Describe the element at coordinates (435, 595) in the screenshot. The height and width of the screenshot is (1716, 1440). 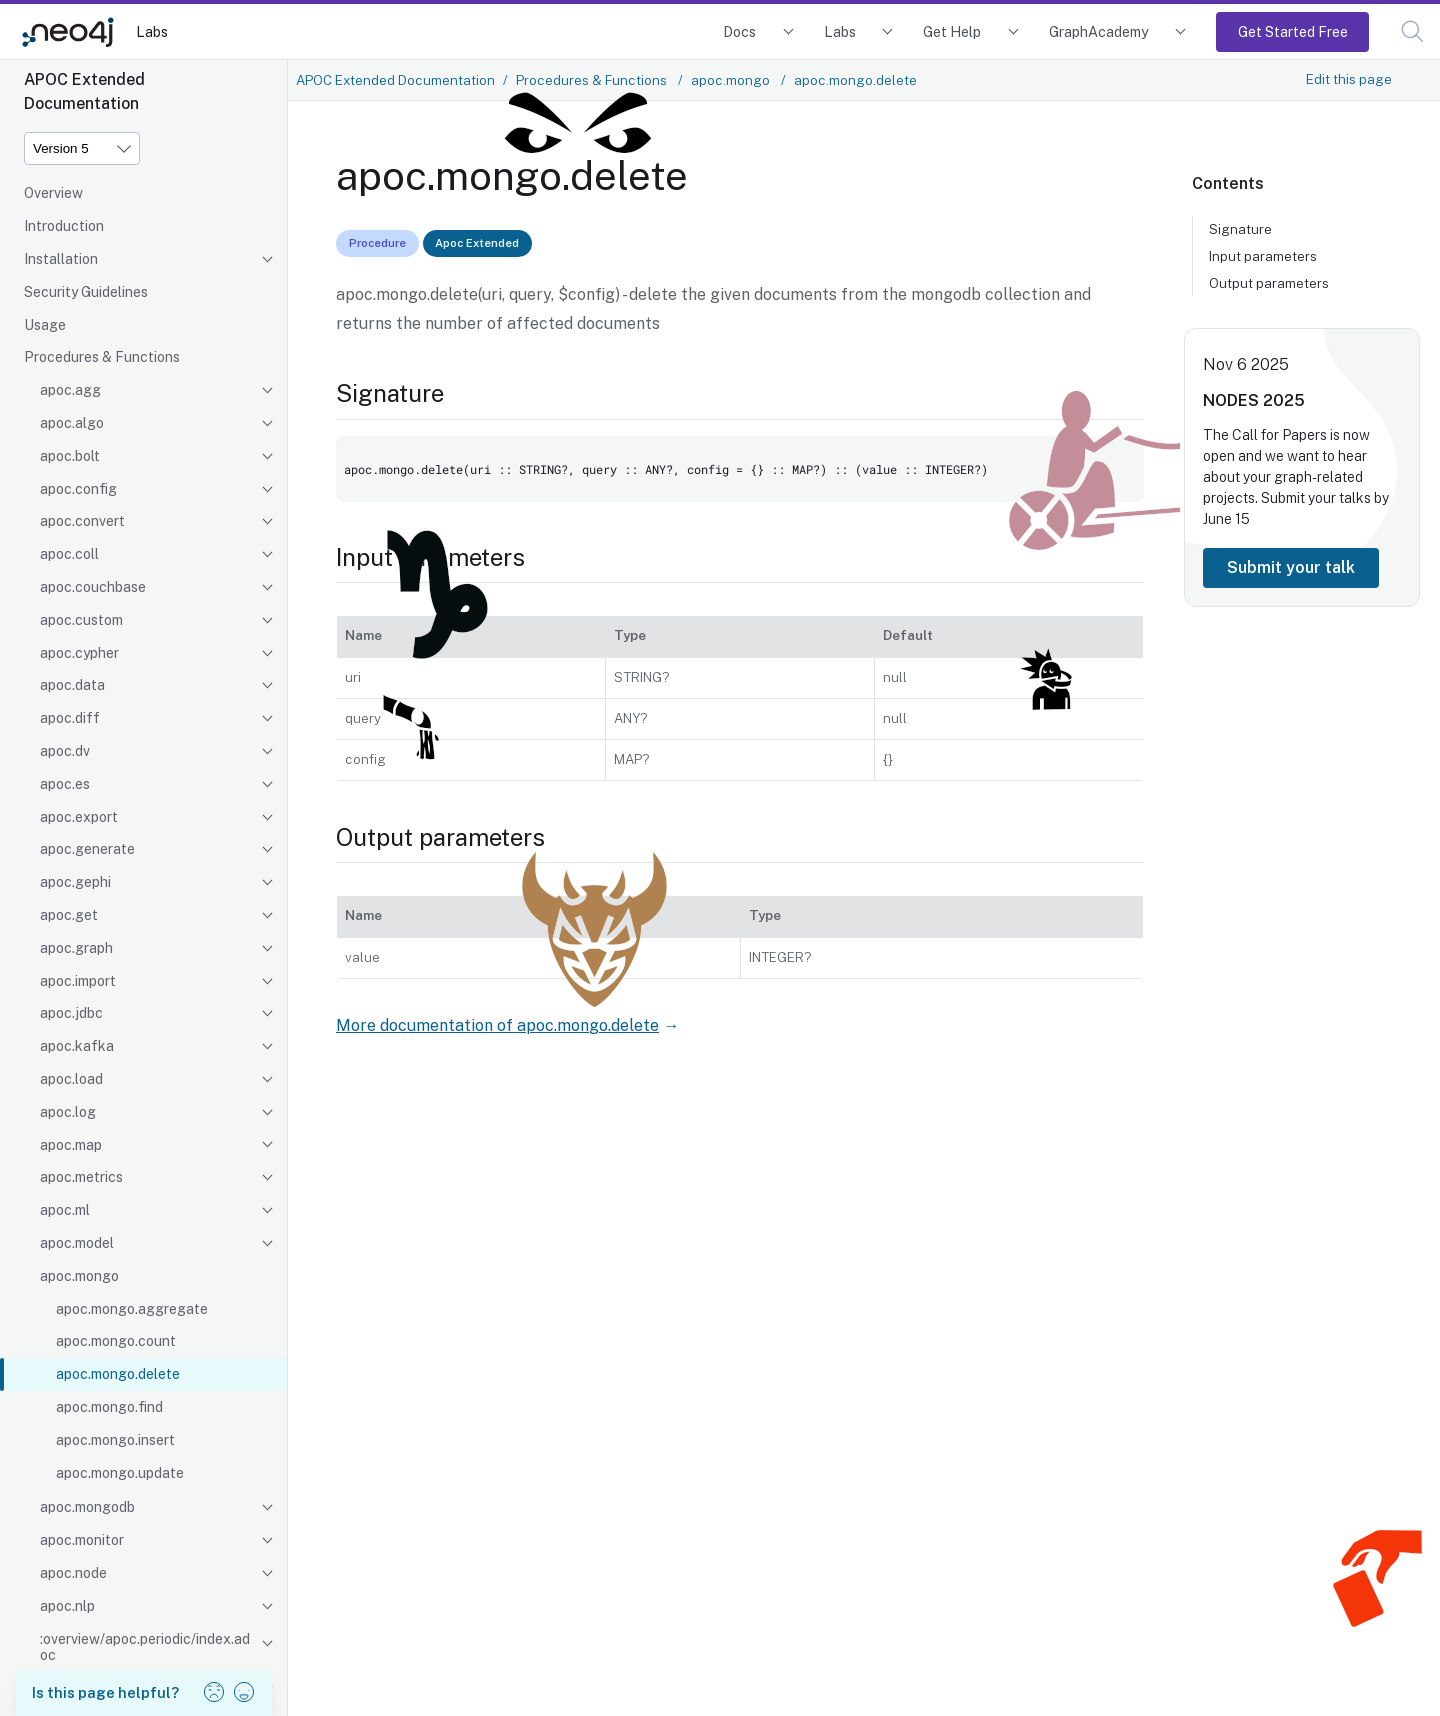
I see `capricorn zodiac sign symbol` at that location.